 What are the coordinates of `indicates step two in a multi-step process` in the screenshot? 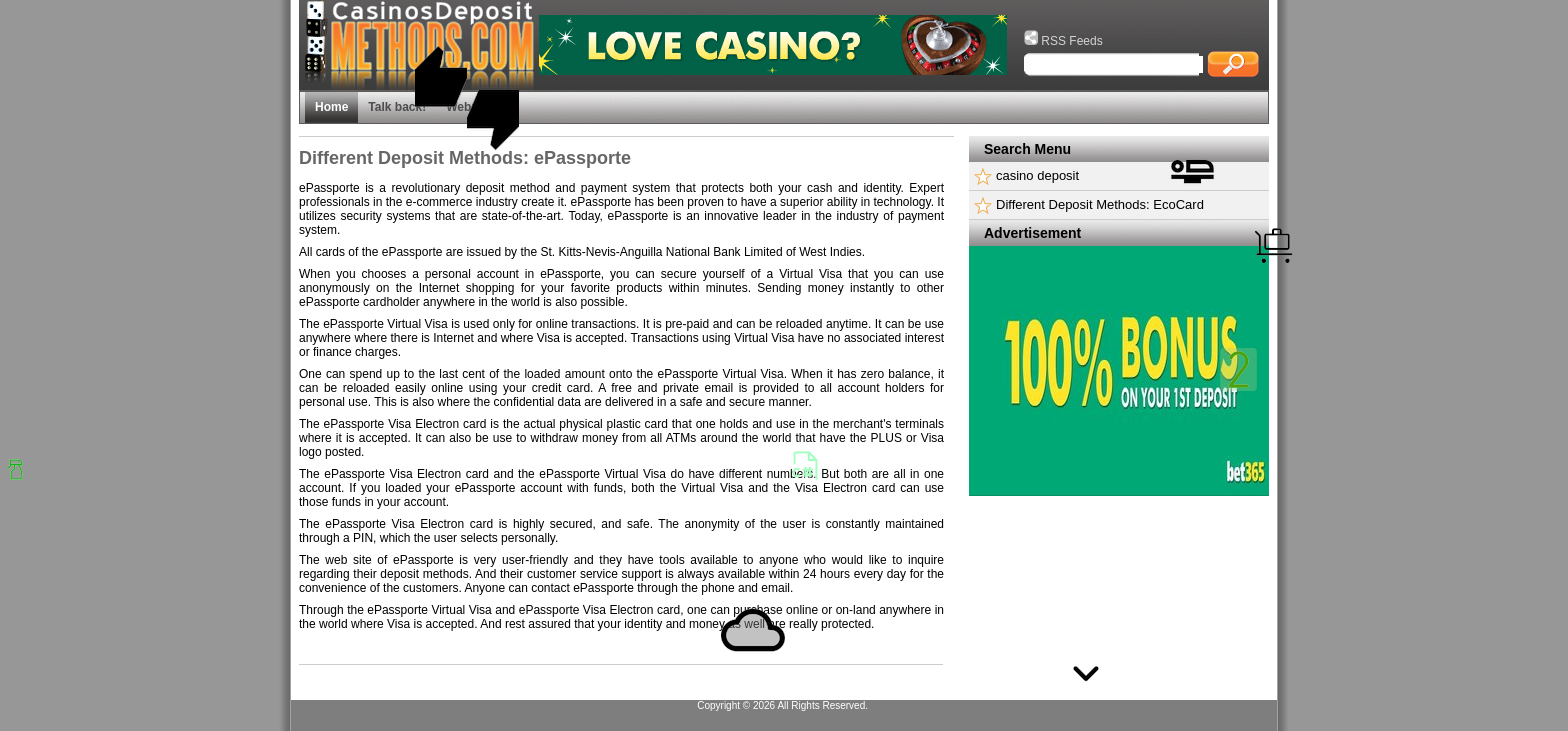 It's located at (1238, 369).